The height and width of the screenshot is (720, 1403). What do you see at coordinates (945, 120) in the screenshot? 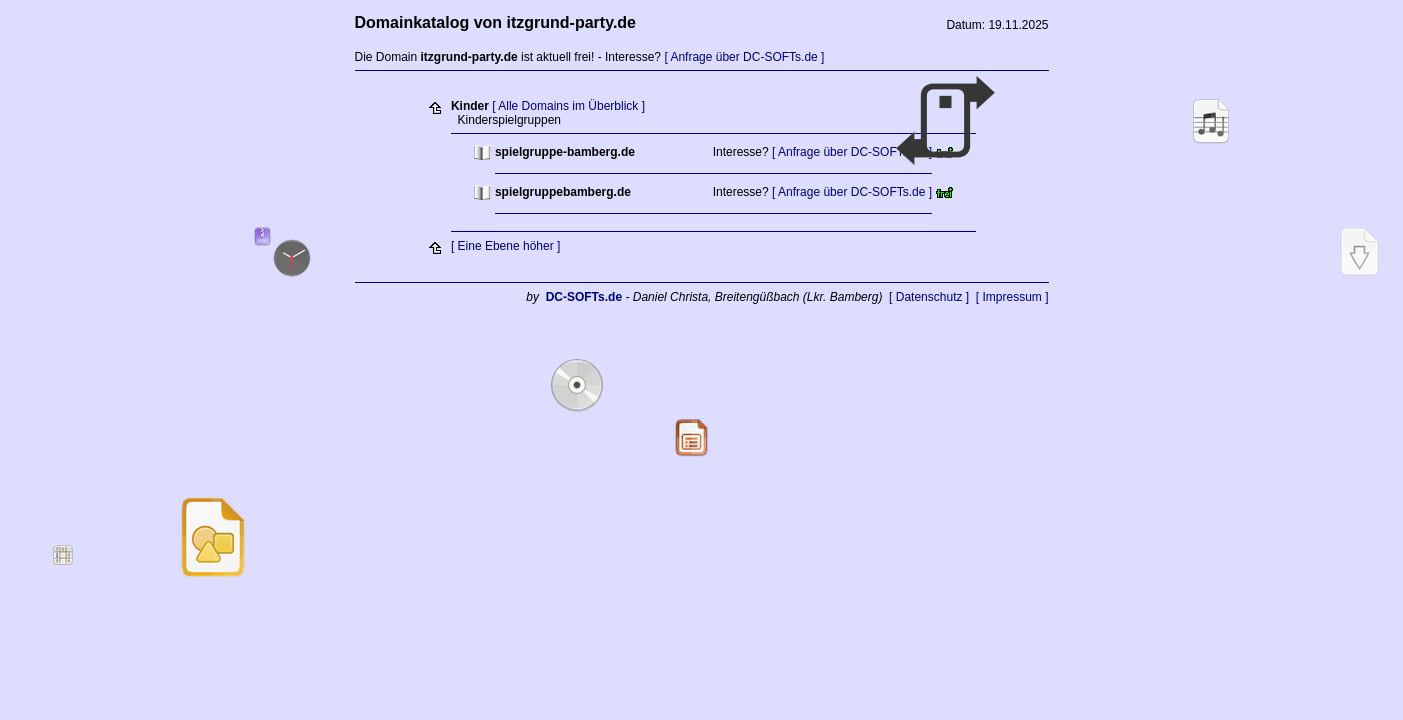
I see `configure network proxy settings` at bounding box center [945, 120].